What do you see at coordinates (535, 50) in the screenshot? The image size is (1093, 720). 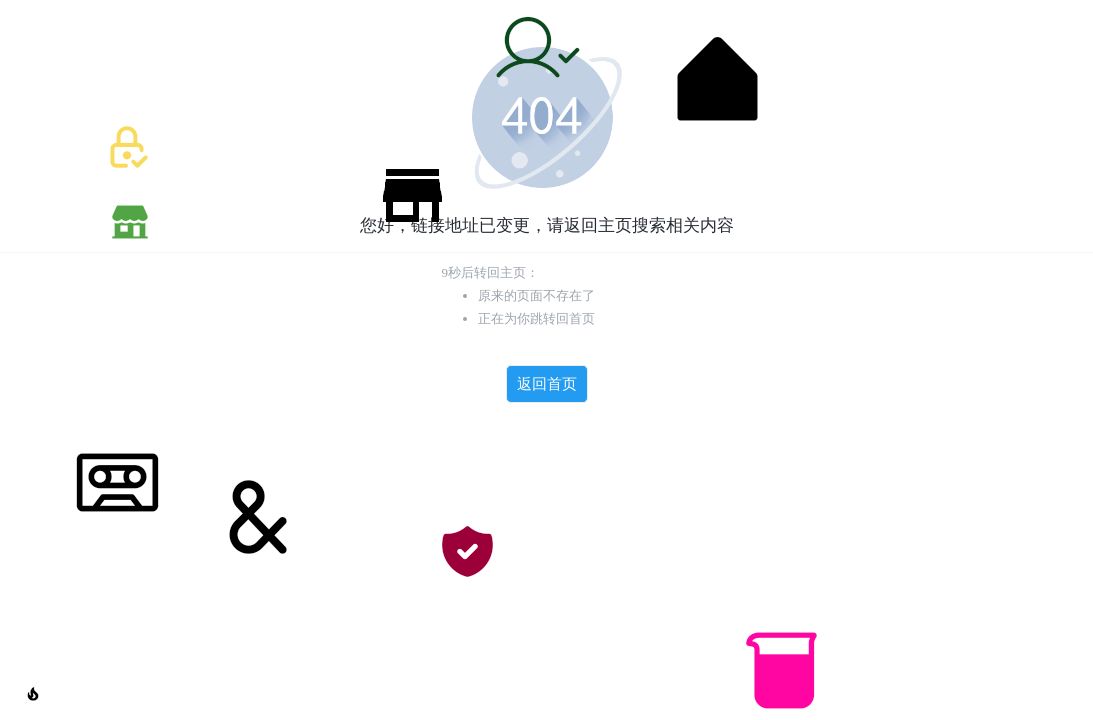 I see `verify or approve a user account` at bounding box center [535, 50].